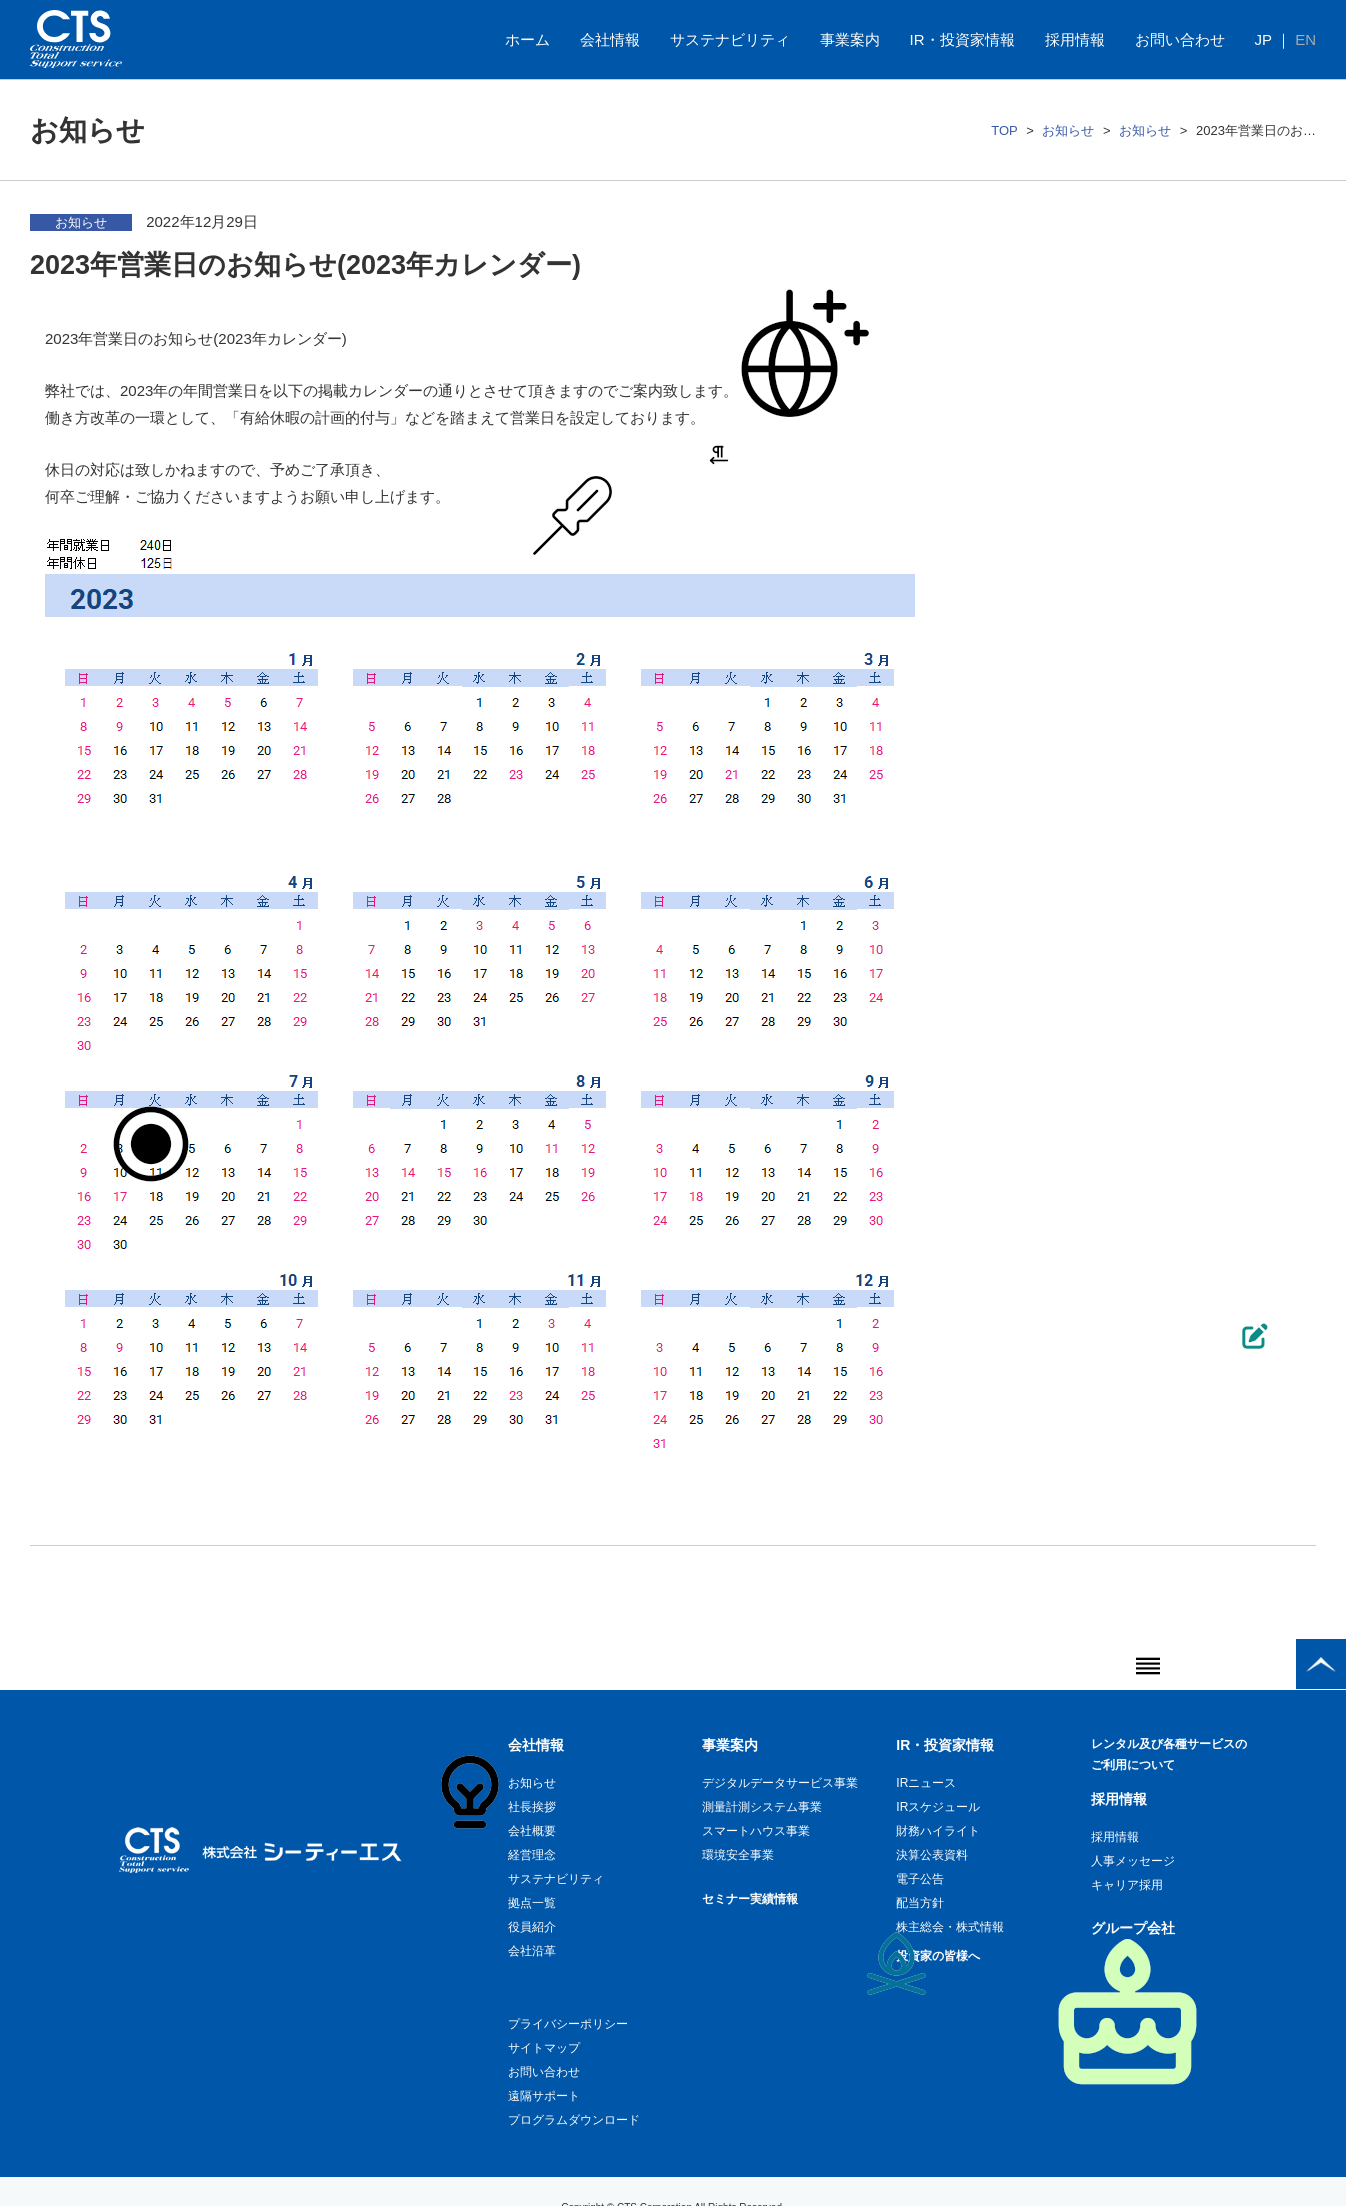 This screenshot has height=2206, width=1346. Describe the element at coordinates (470, 1792) in the screenshot. I see `access tips or helpful suggestions` at that location.